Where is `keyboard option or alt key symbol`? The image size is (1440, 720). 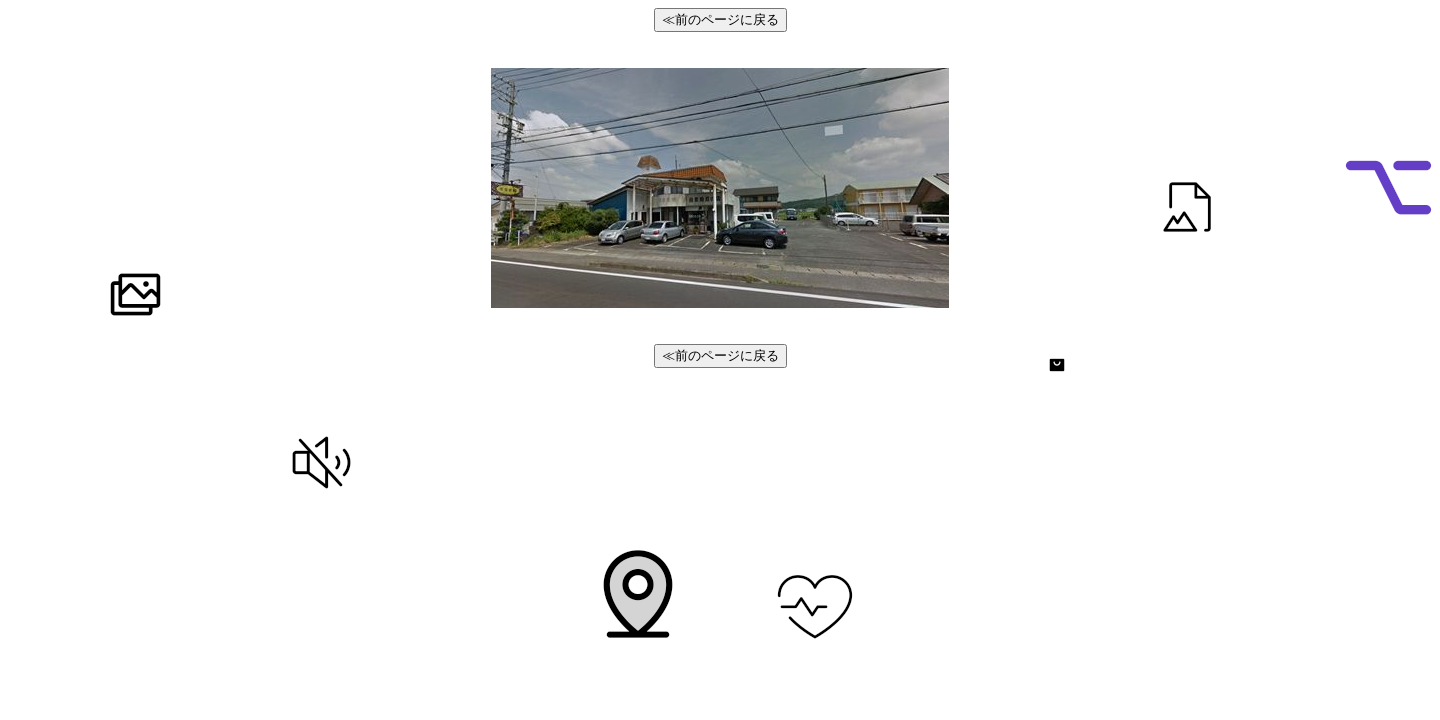
keyboard option or alt key symbol is located at coordinates (1388, 184).